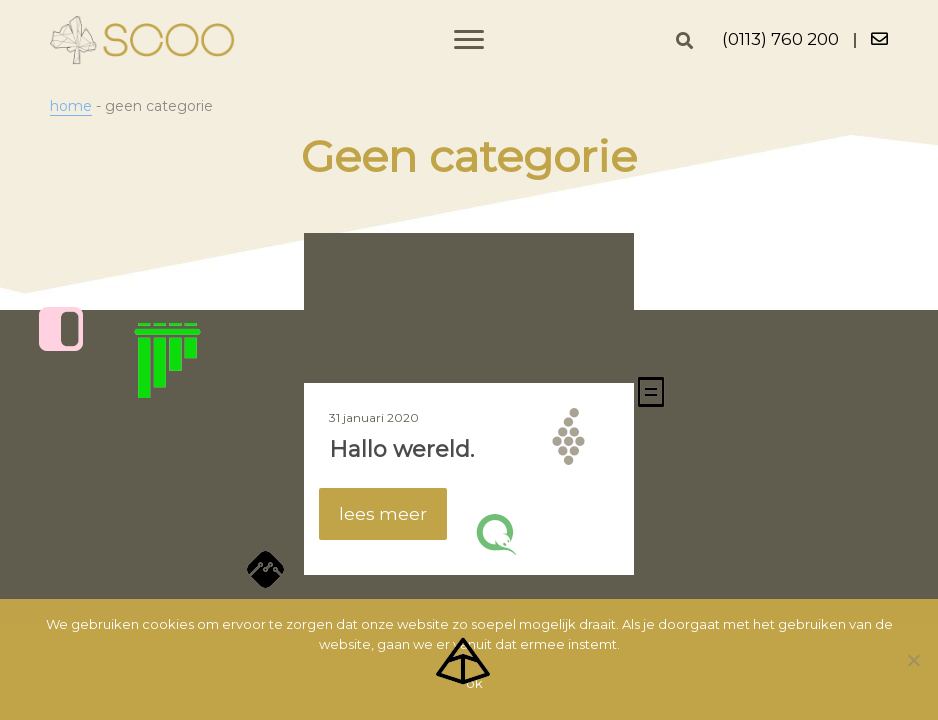 The height and width of the screenshot is (720, 938). What do you see at coordinates (496, 534) in the screenshot?
I see `access Qiwi payment services` at bounding box center [496, 534].